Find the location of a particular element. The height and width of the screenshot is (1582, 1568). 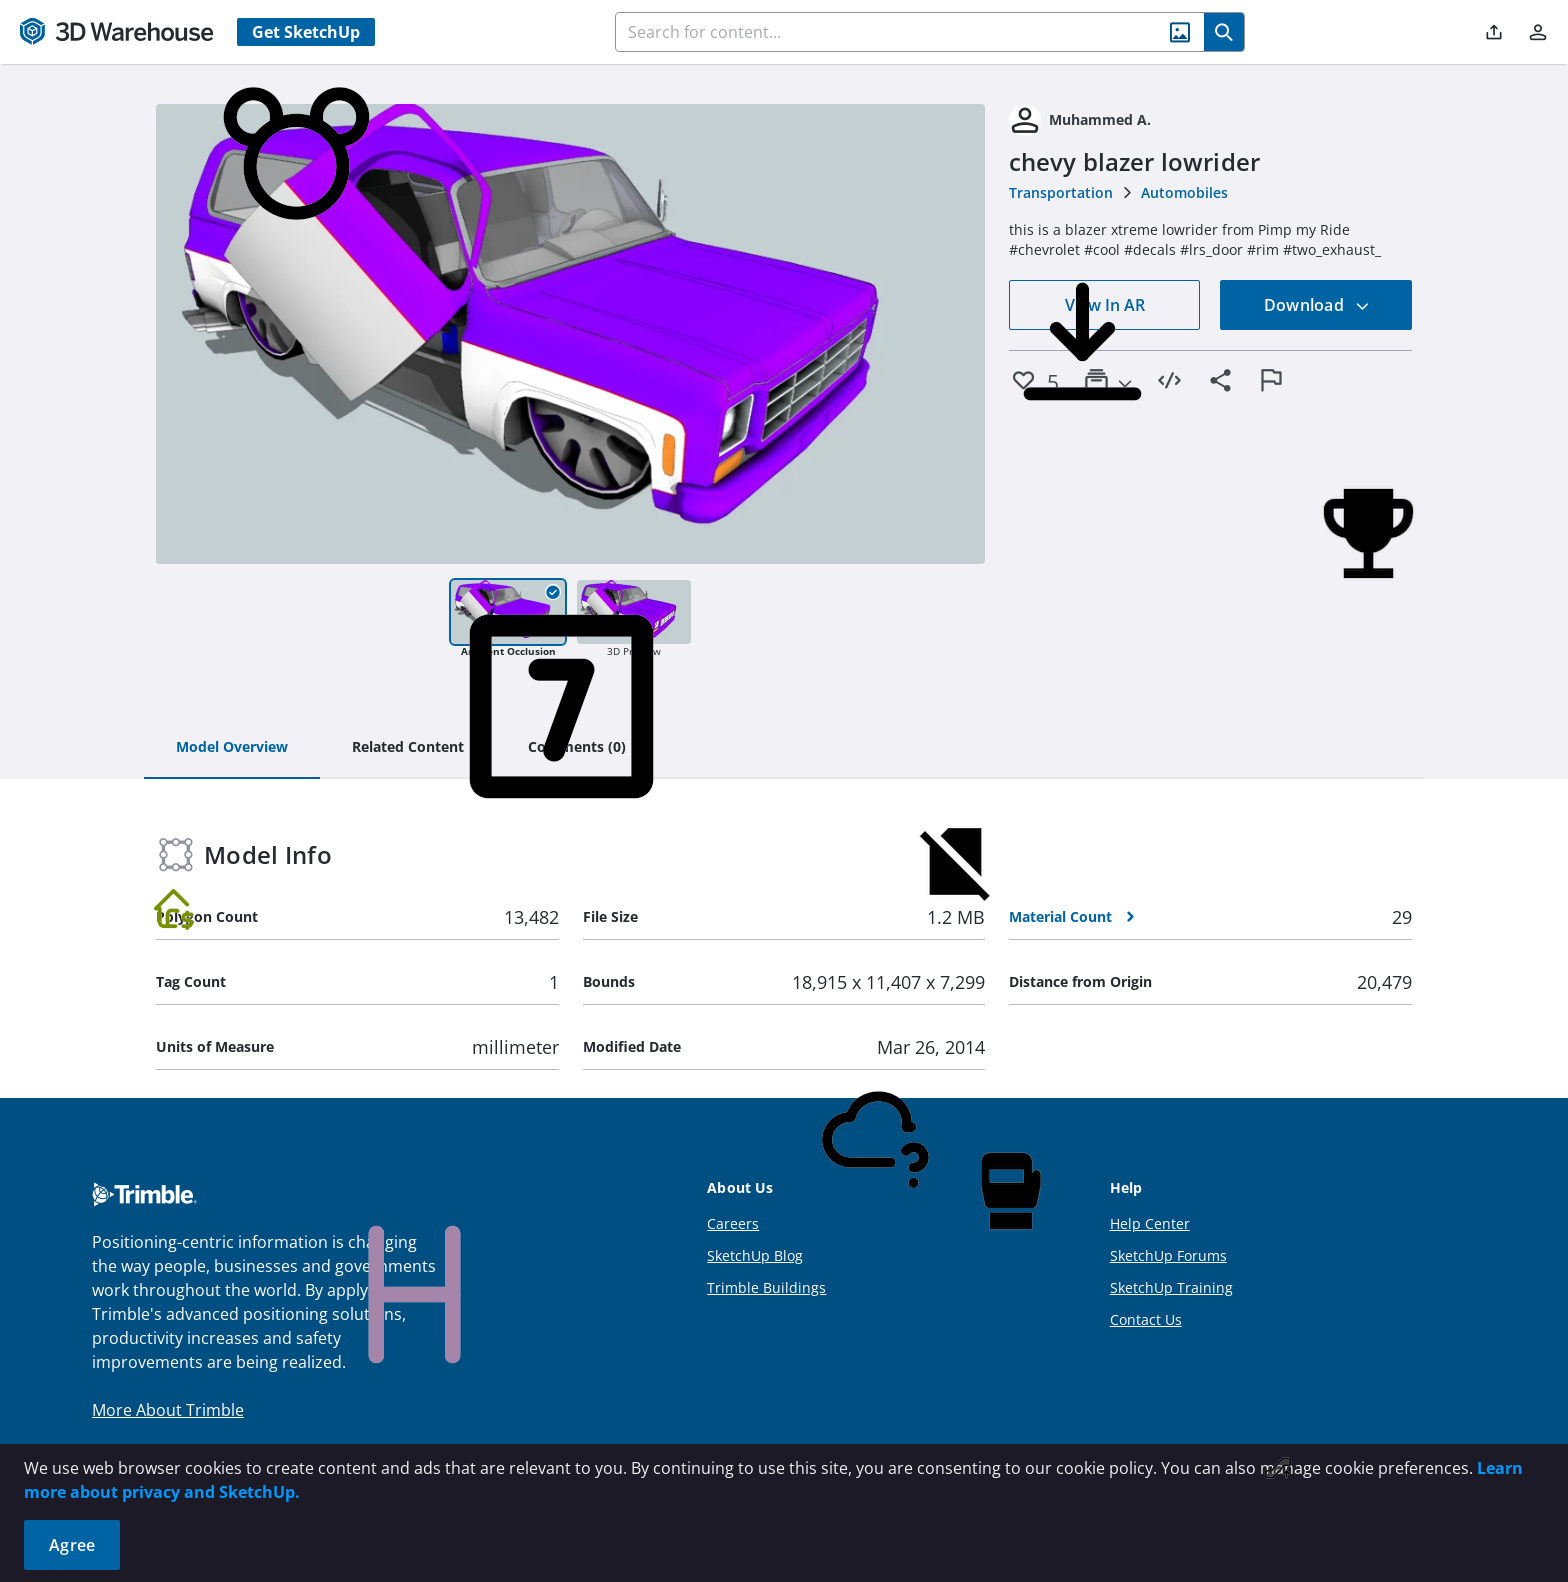

view home financing or mortgage options is located at coordinates (173, 908).